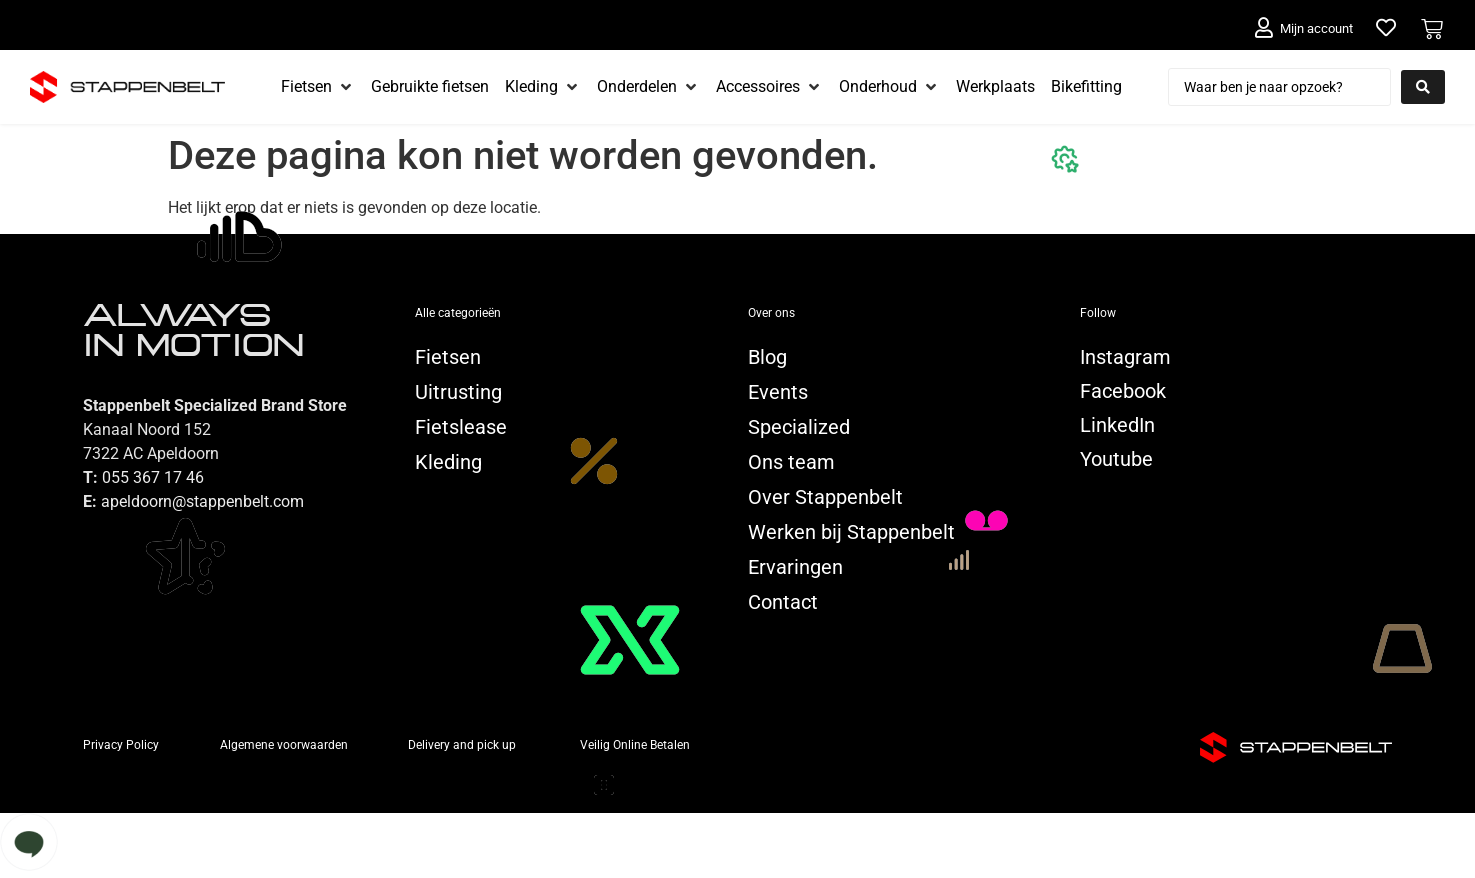  I want to click on indicates a partial or half-star rating, so click(185, 557).